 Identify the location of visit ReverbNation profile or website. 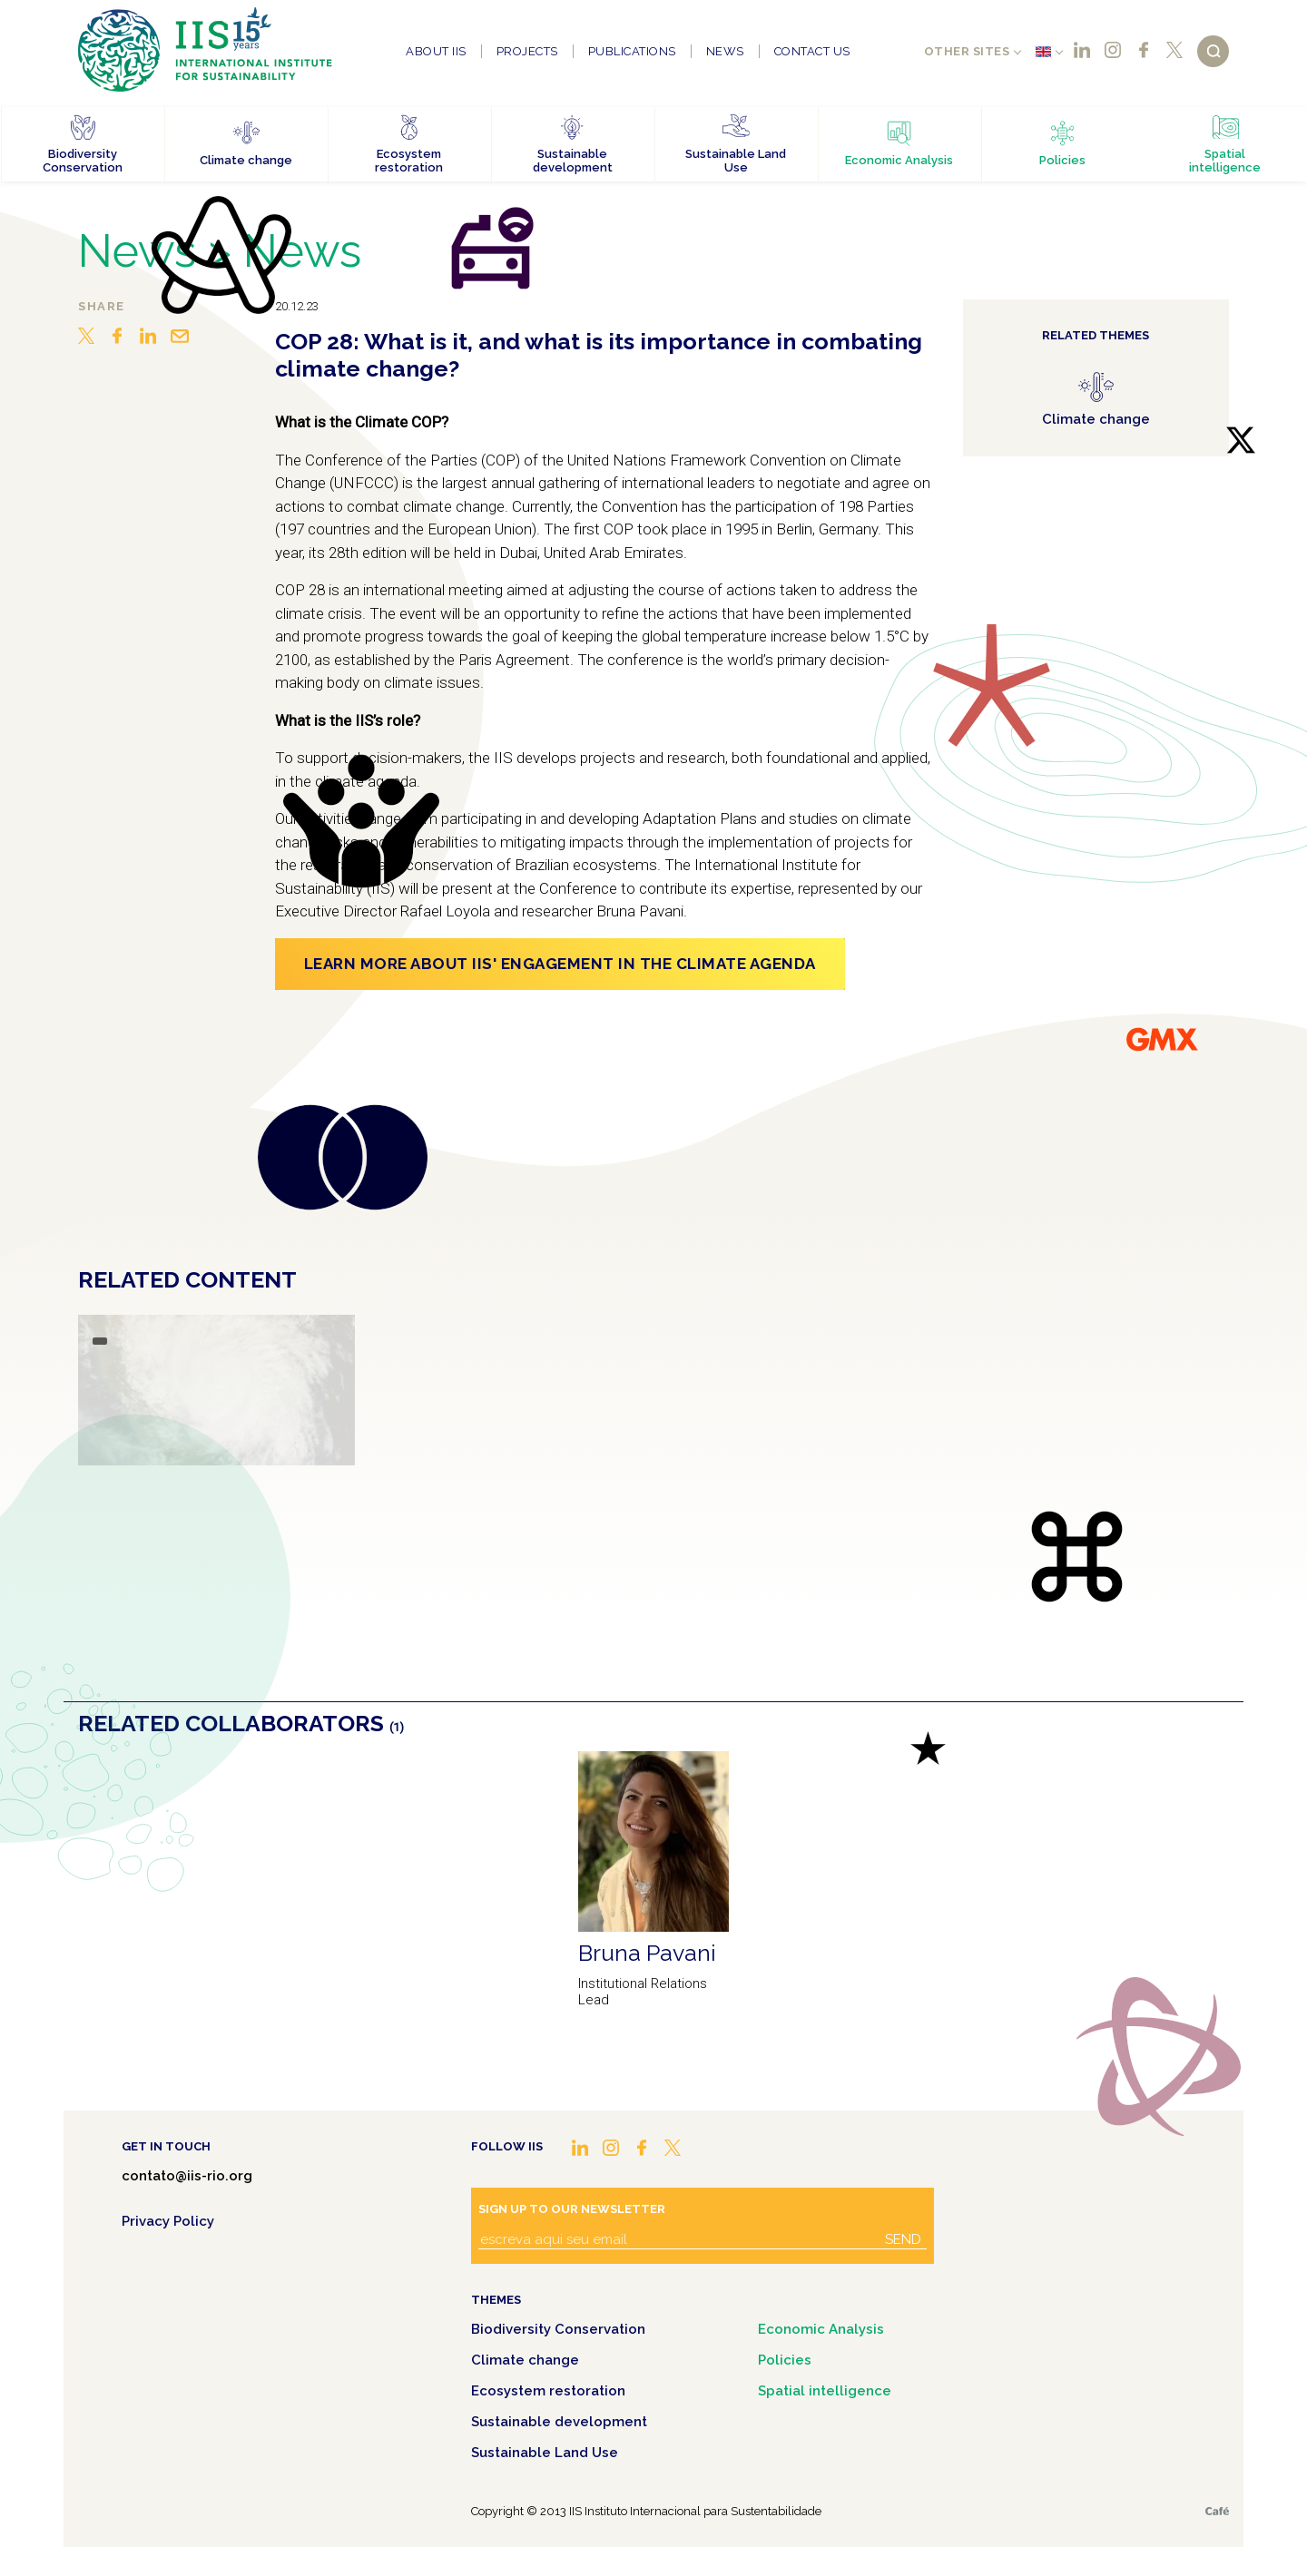
(928, 1748).